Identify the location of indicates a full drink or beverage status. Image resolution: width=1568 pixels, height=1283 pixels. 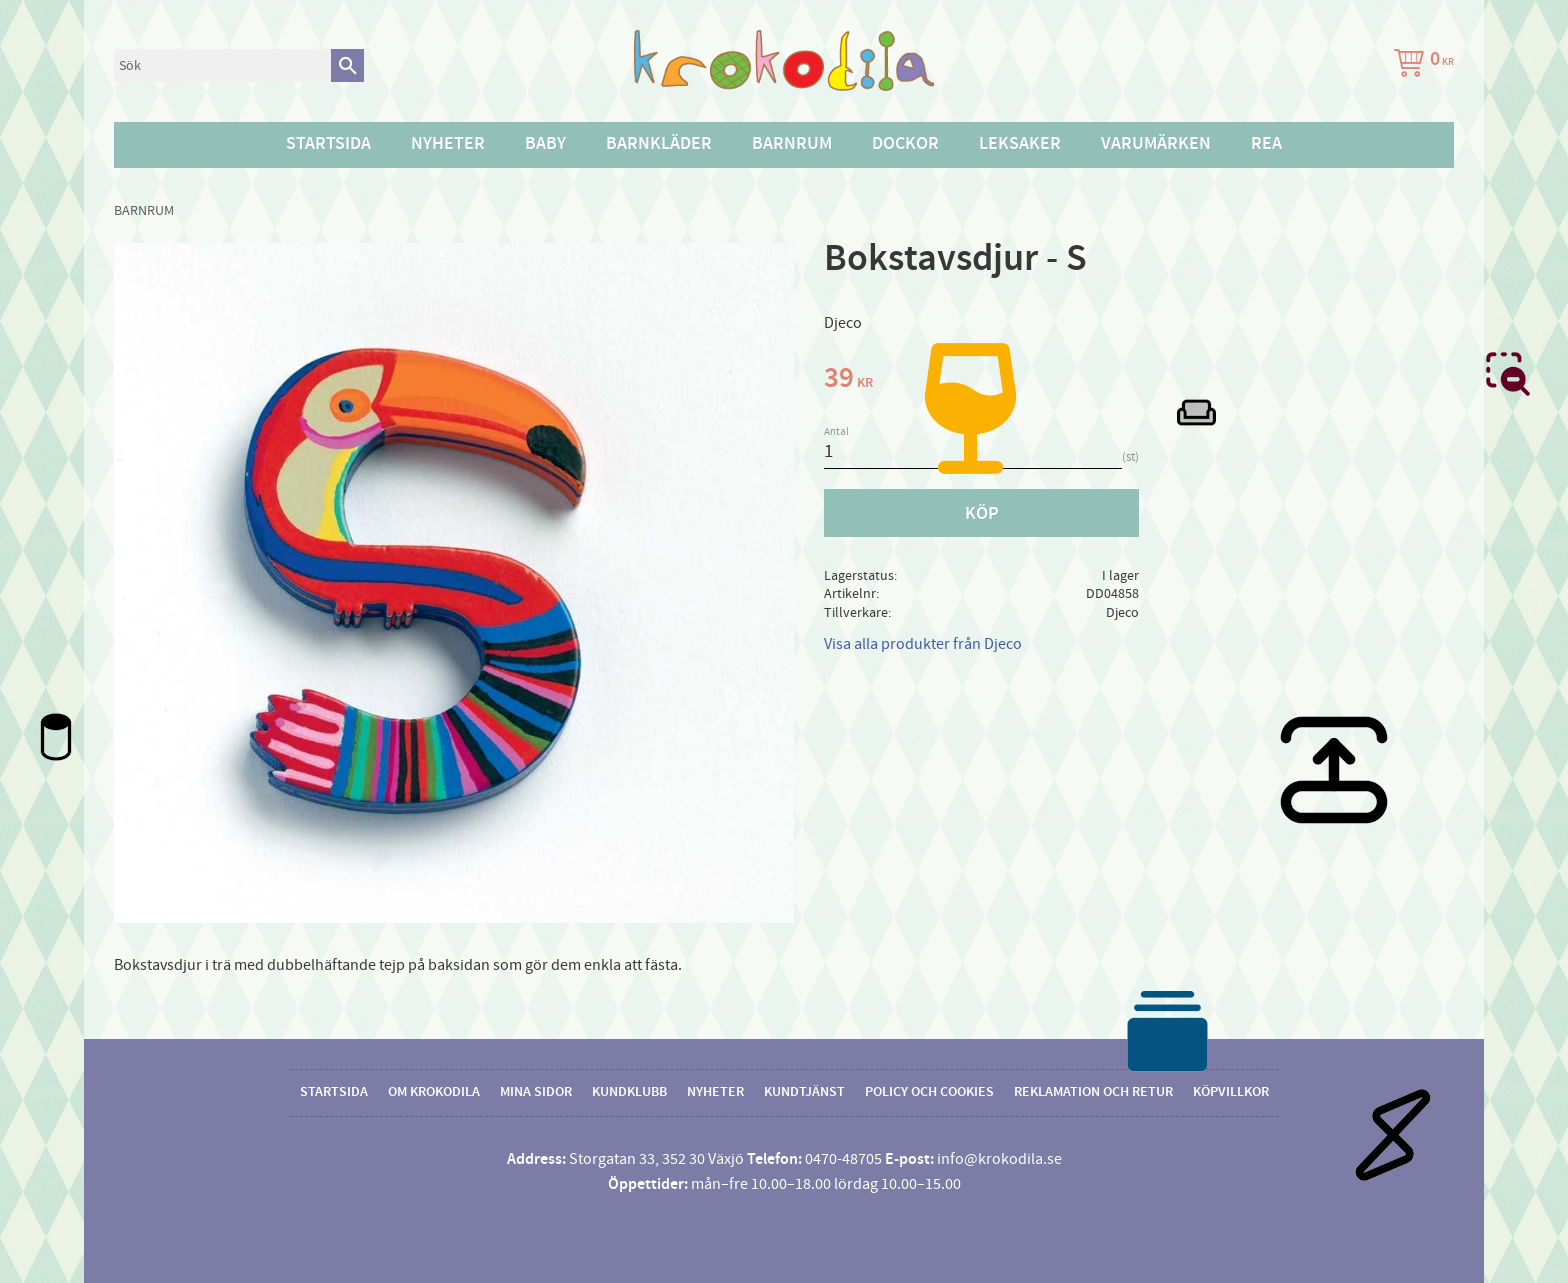
(970, 408).